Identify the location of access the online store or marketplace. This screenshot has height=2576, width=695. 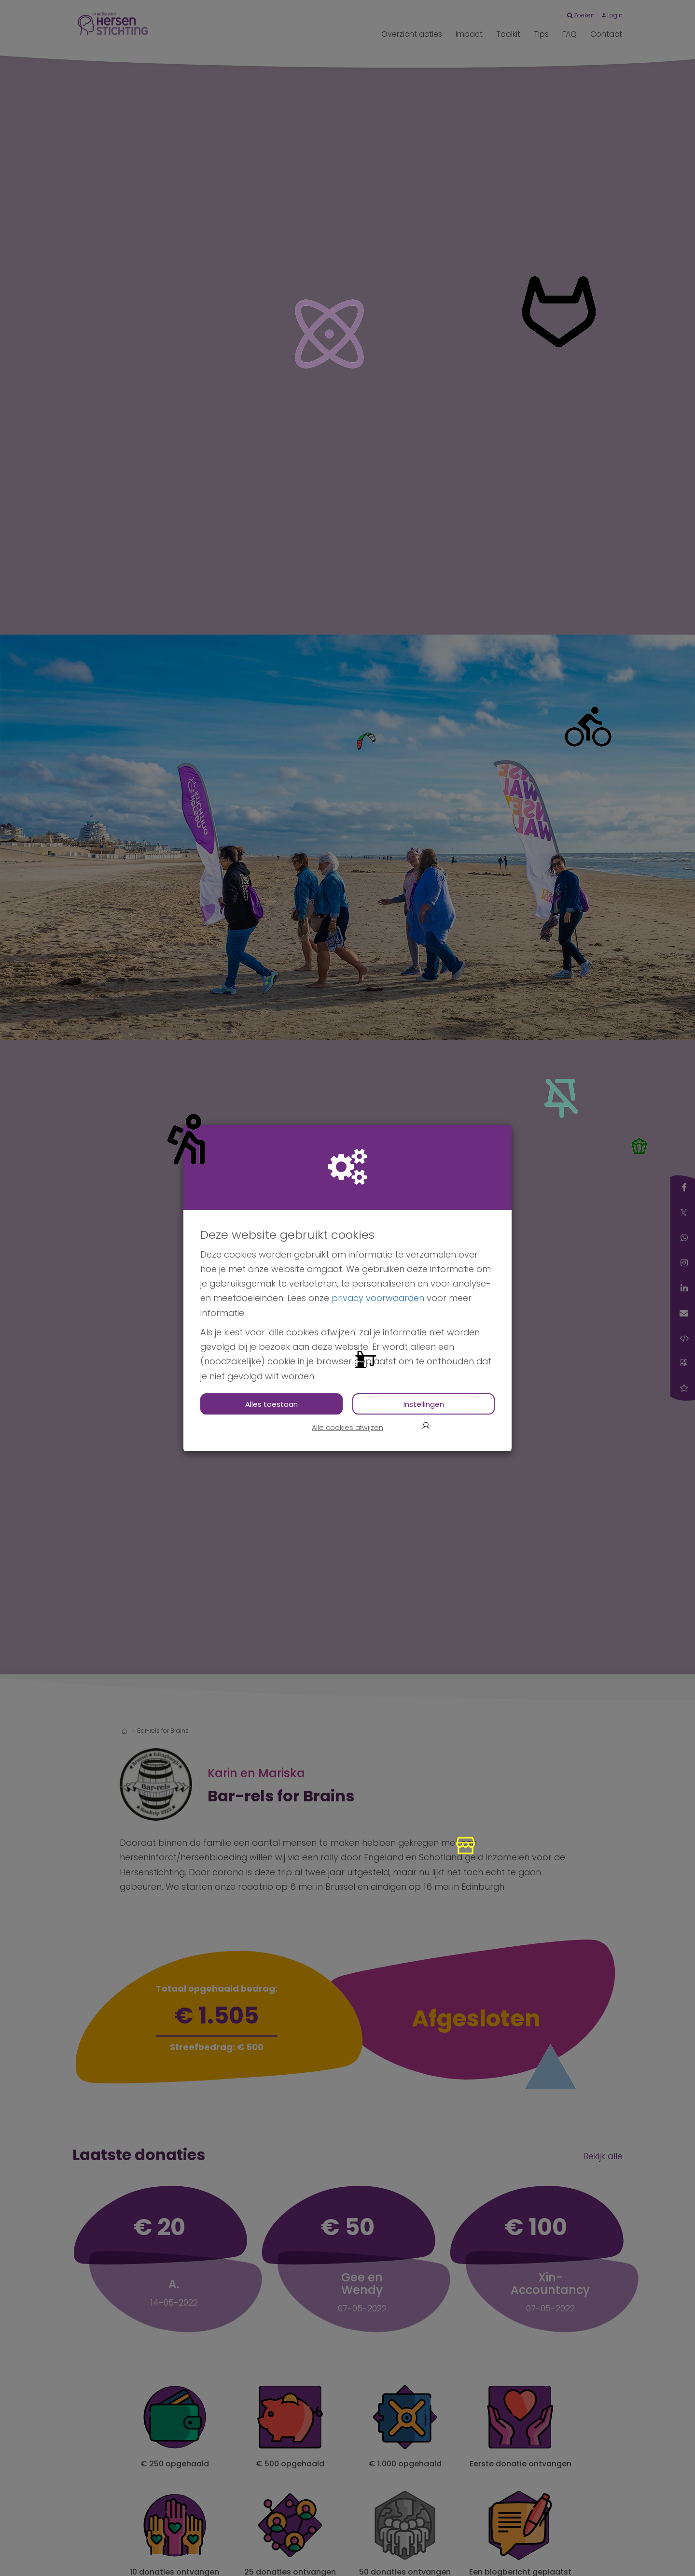
(465, 1845).